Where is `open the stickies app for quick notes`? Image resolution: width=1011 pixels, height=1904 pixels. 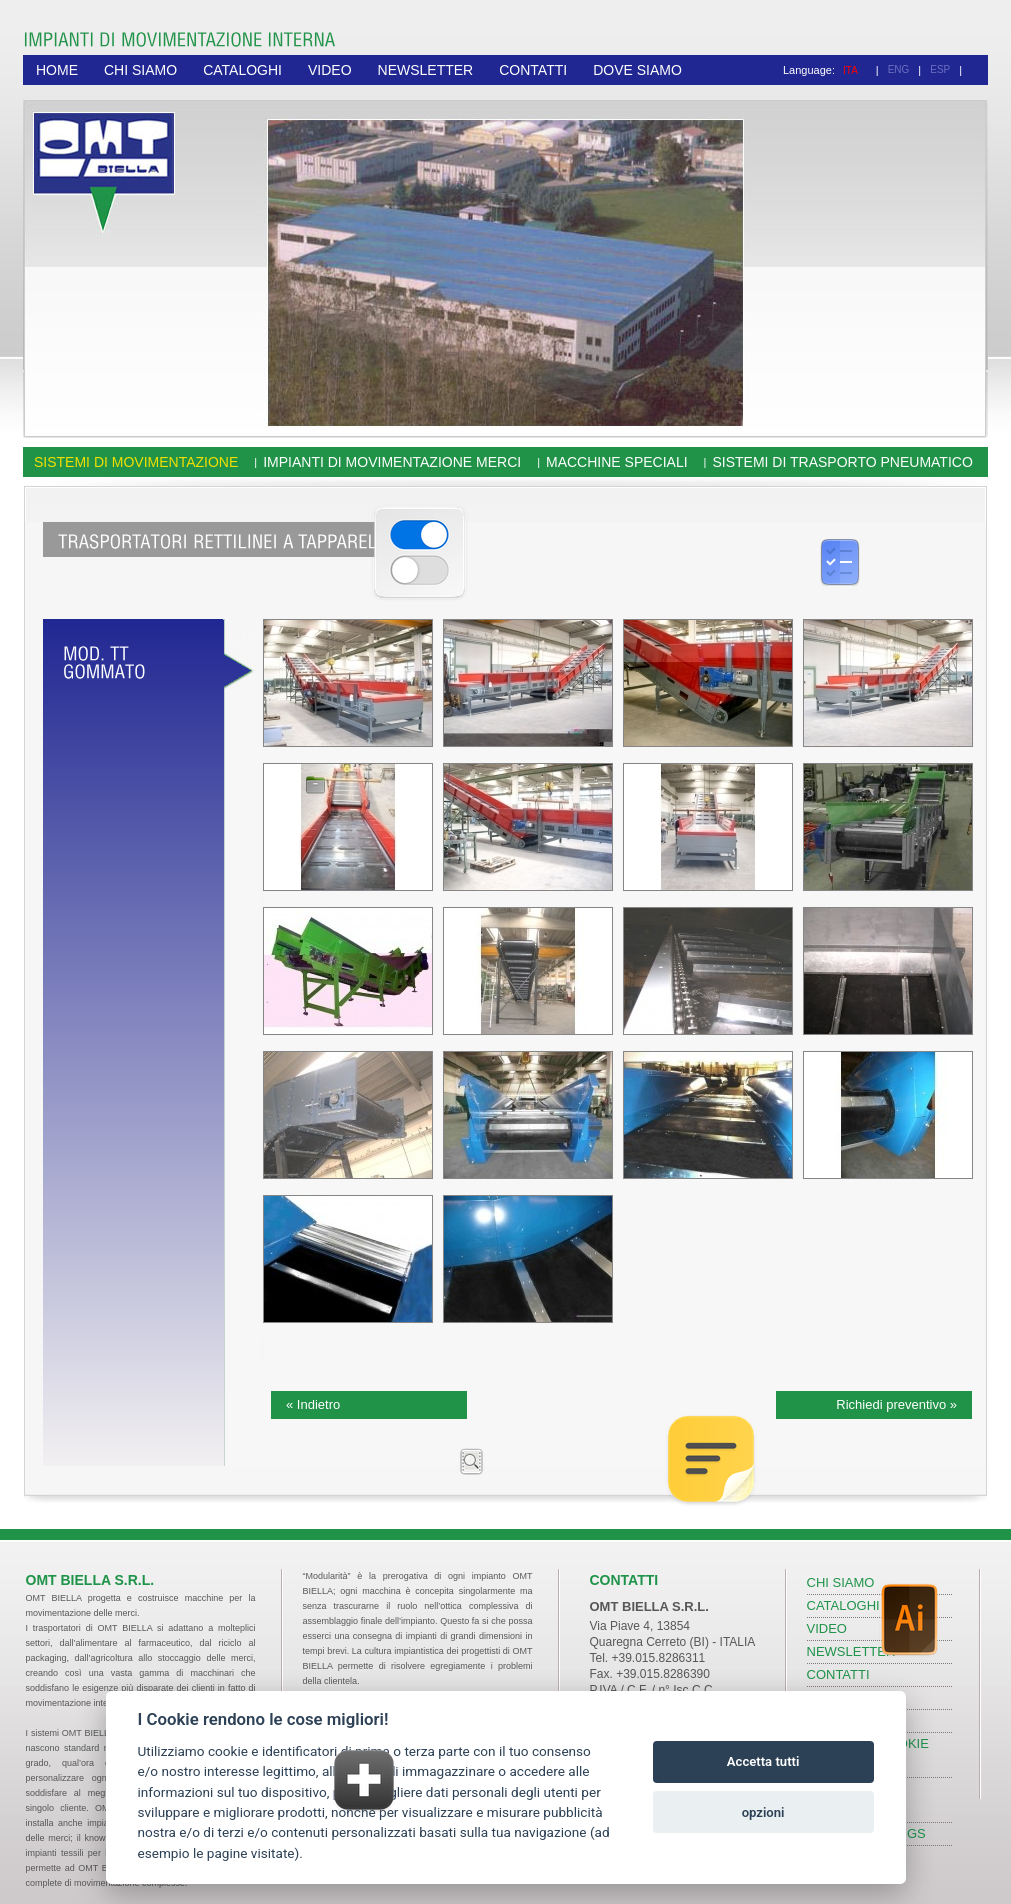
open the stickies app for quick notes is located at coordinates (711, 1459).